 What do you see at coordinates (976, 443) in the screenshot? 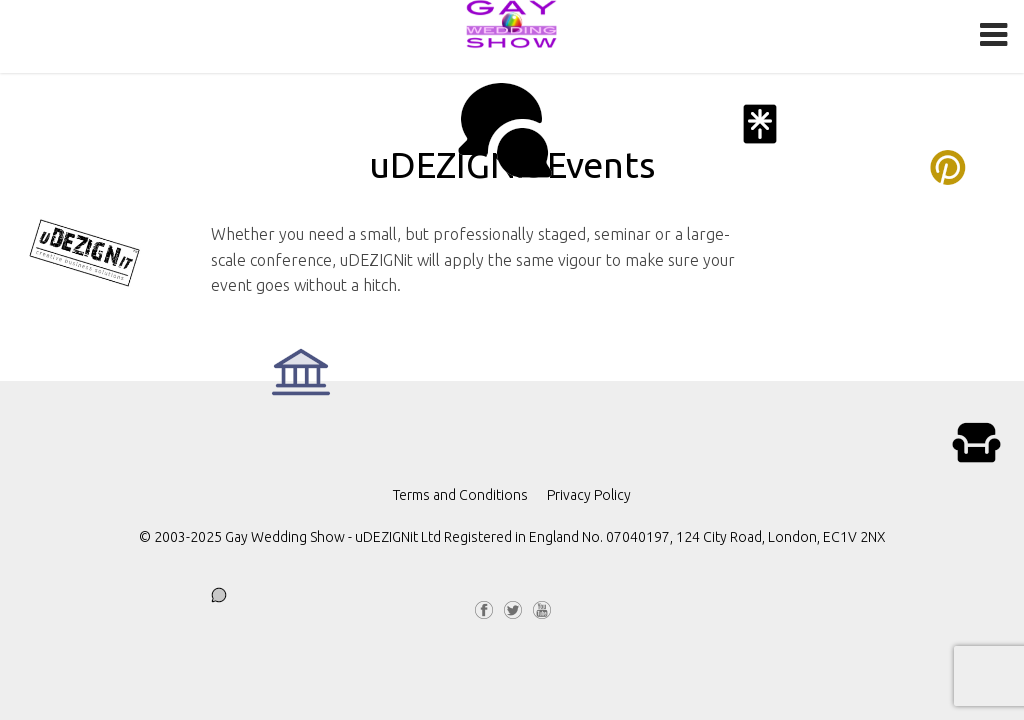
I see `browse furniture or home decor items` at bounding box center [976, 443].